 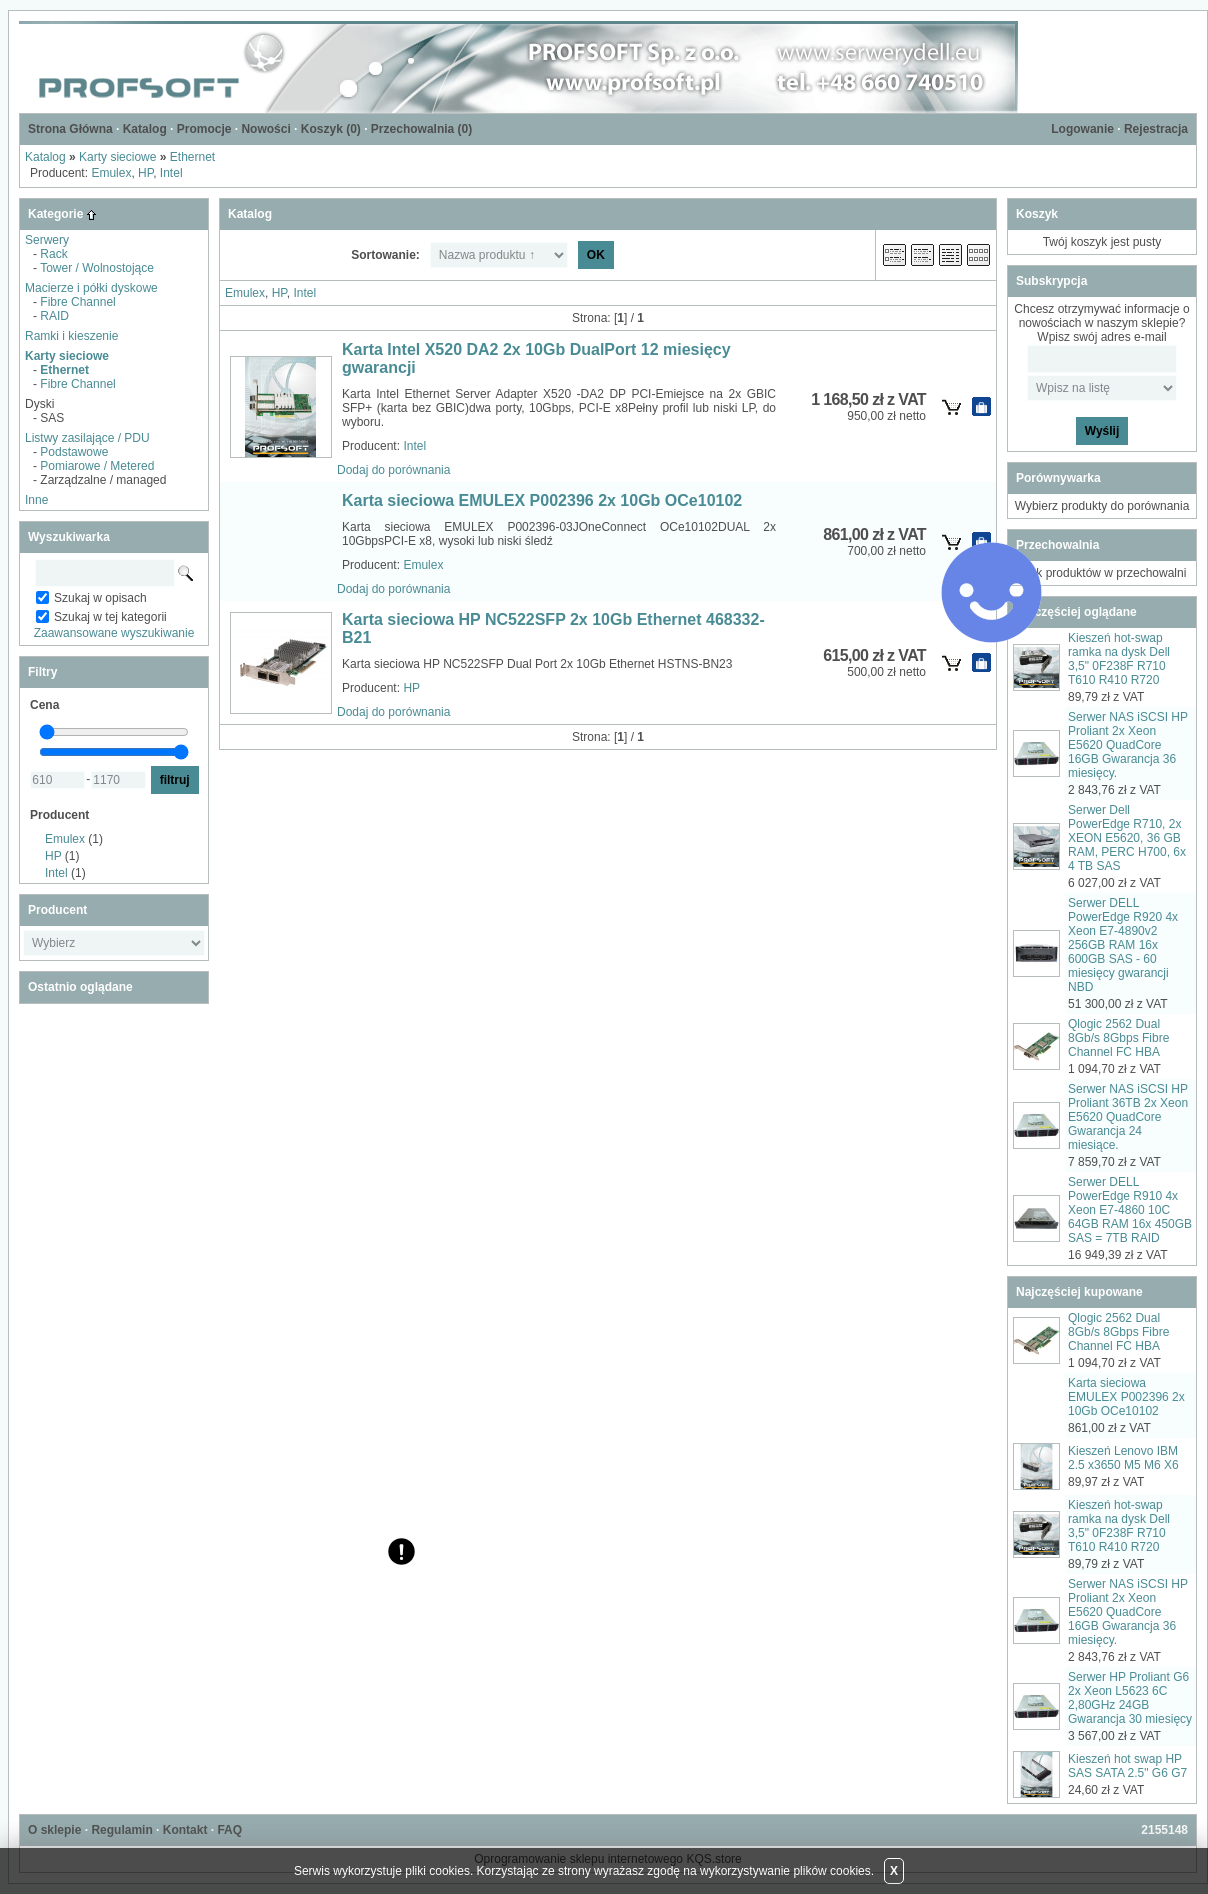 What do you see at coordinates (401, 1551) in the screenshot?
I see `indicates a warning or alert that needs attention` at bounding box center [401, 1551].